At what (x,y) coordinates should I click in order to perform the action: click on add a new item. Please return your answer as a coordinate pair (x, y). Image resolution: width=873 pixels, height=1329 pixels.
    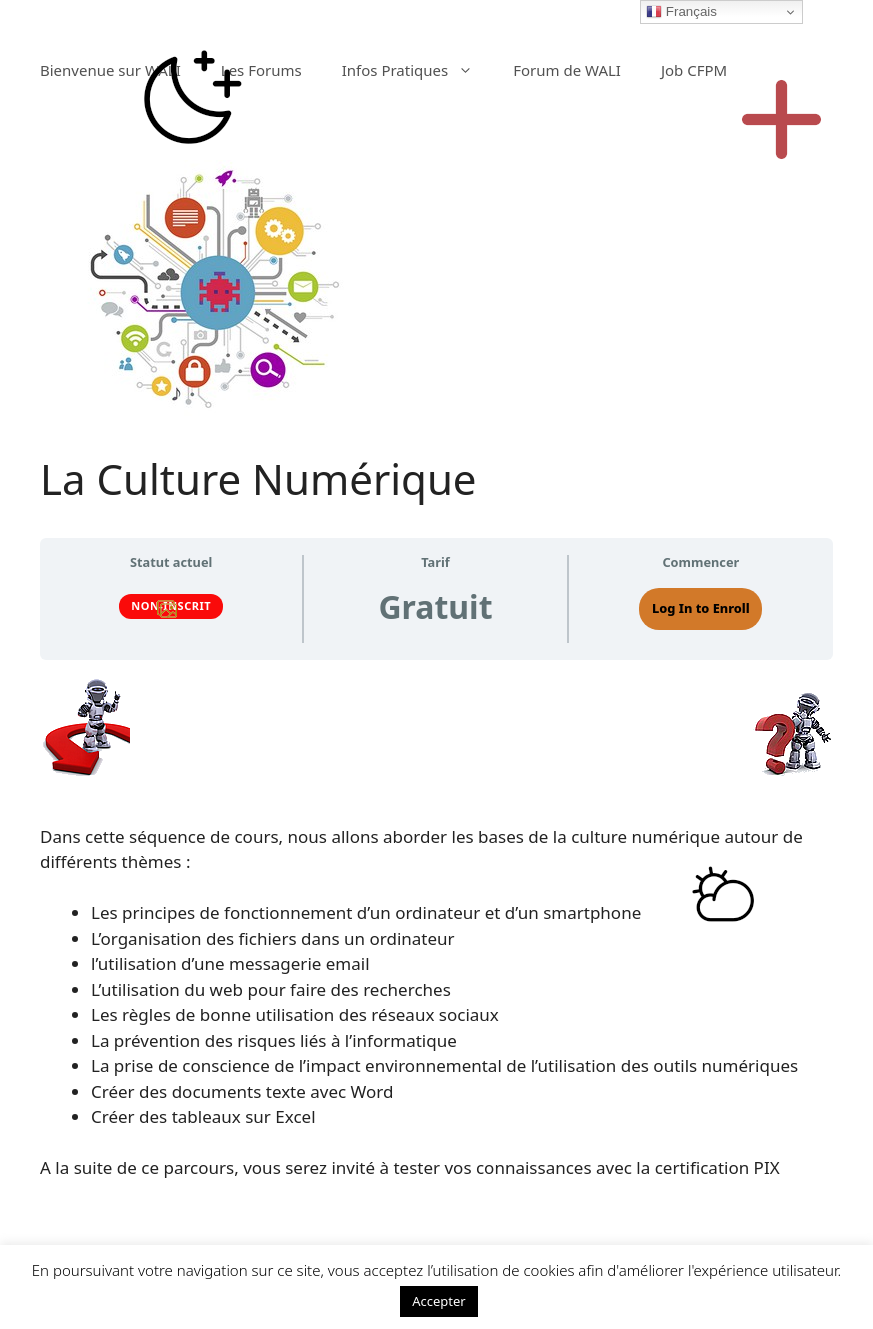
    Looking at the image, I should click on (781, 119).